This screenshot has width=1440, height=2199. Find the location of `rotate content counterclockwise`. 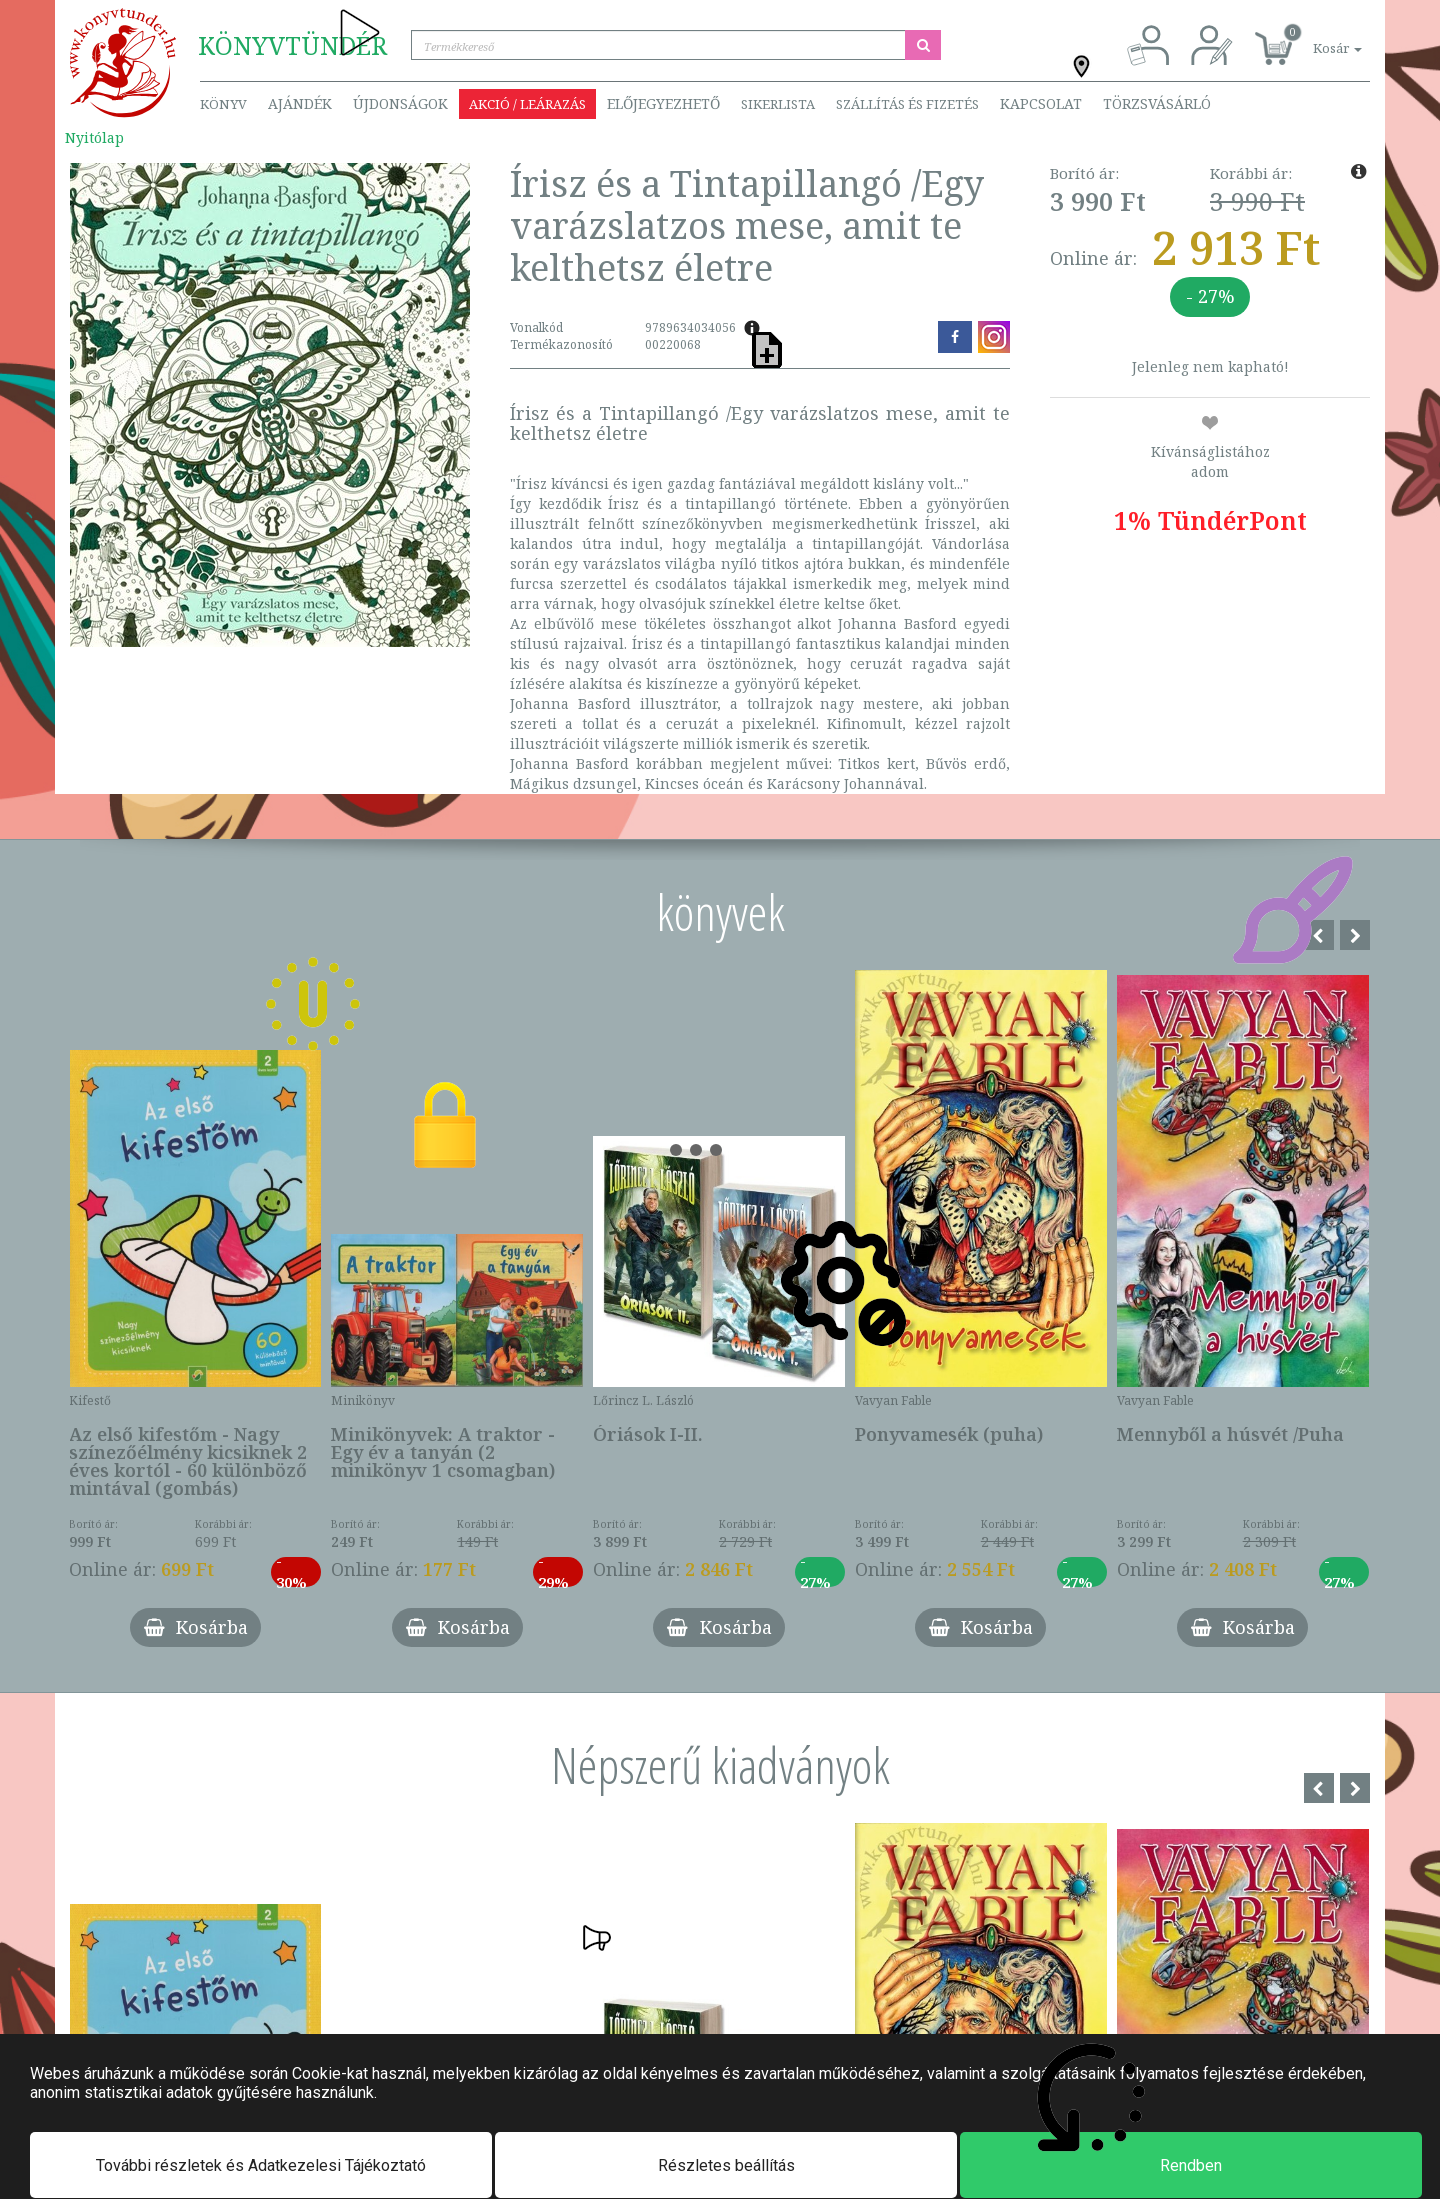

rotate content counterclockwise is located at coordinates (1091, 2097).